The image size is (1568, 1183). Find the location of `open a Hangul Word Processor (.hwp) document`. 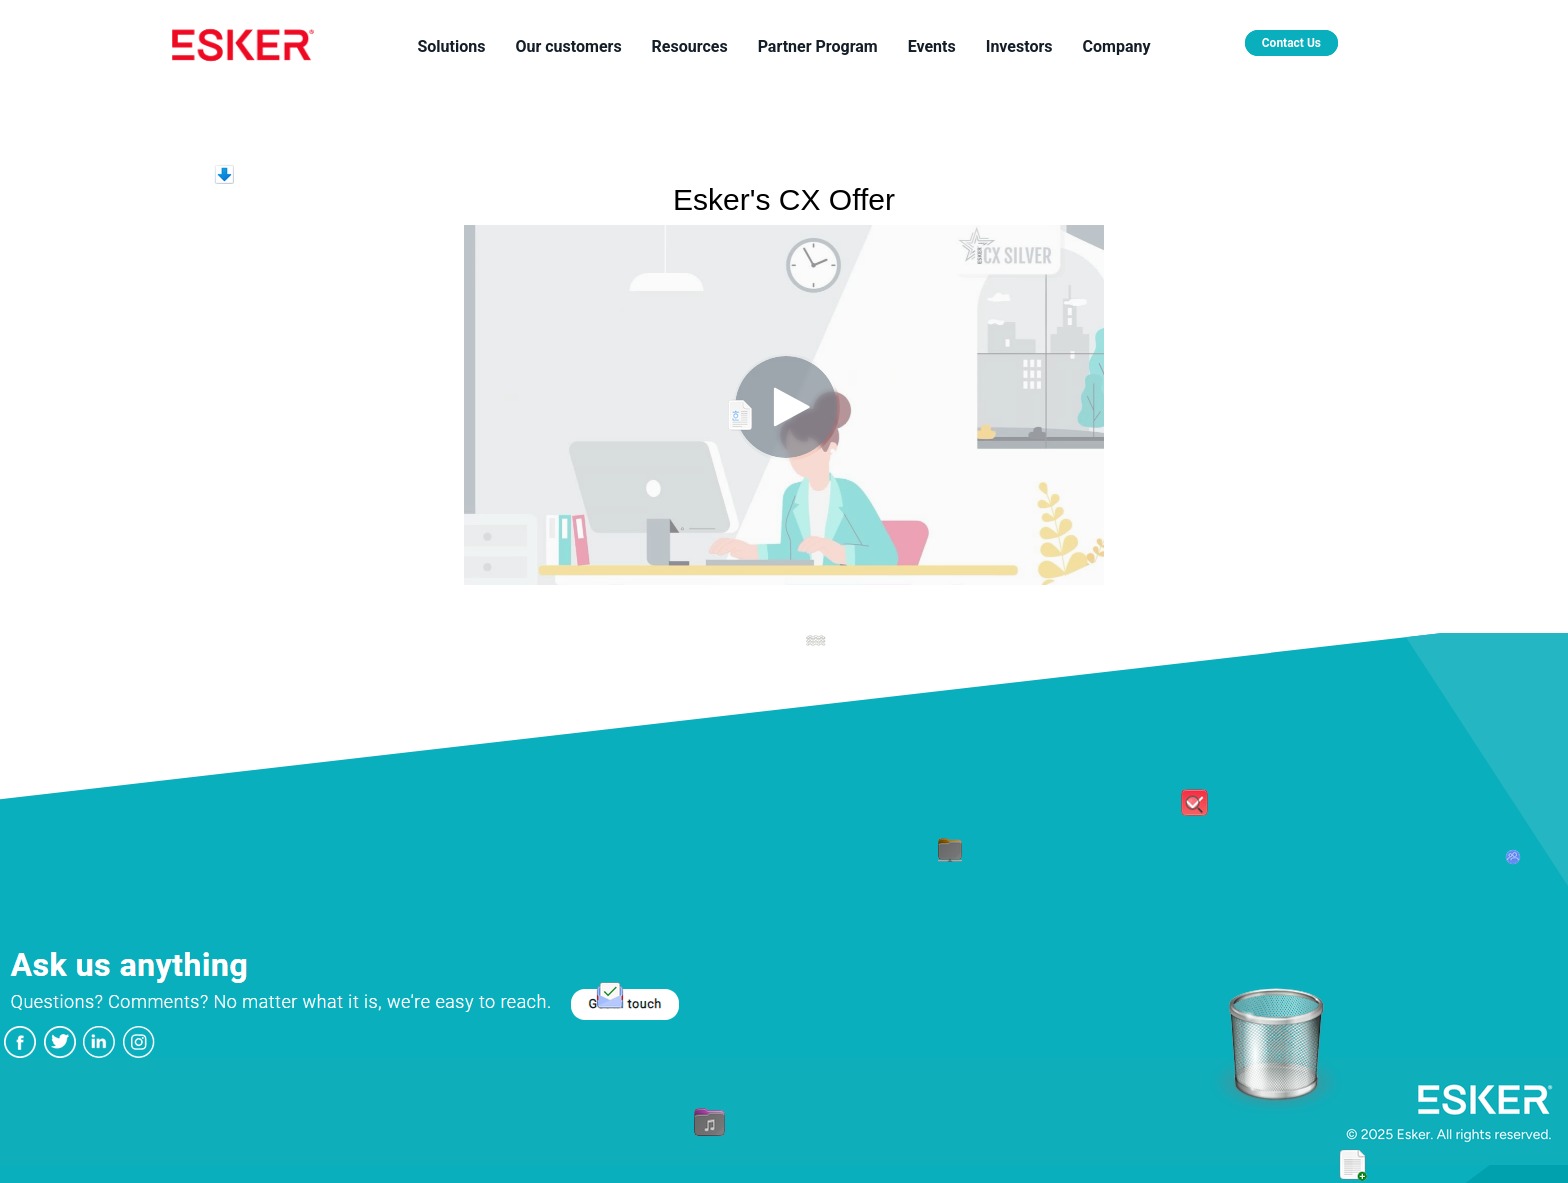

open a Hangul Word Processor (.hwp) document is located at coordinates (740, 415).